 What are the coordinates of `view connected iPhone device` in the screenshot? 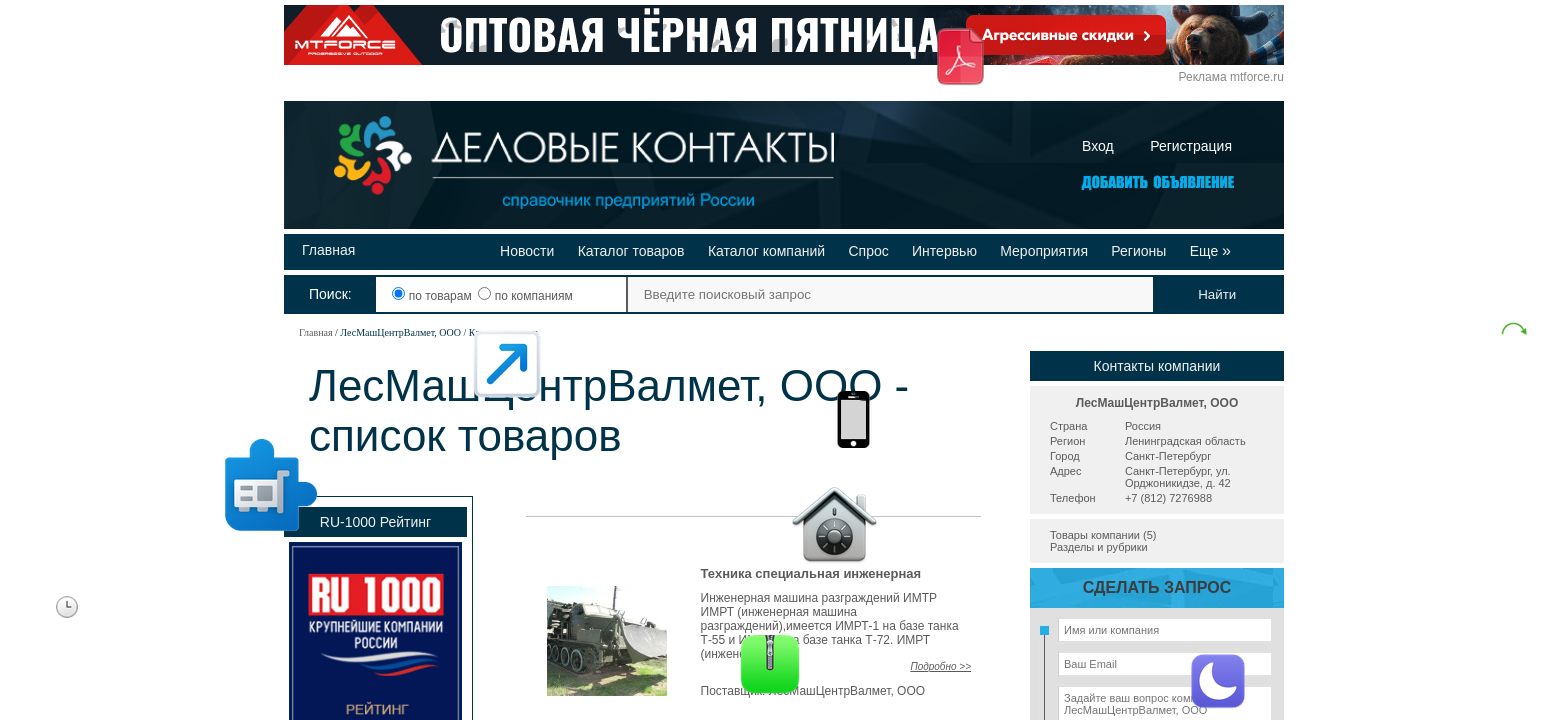 It's located at (853, 419).